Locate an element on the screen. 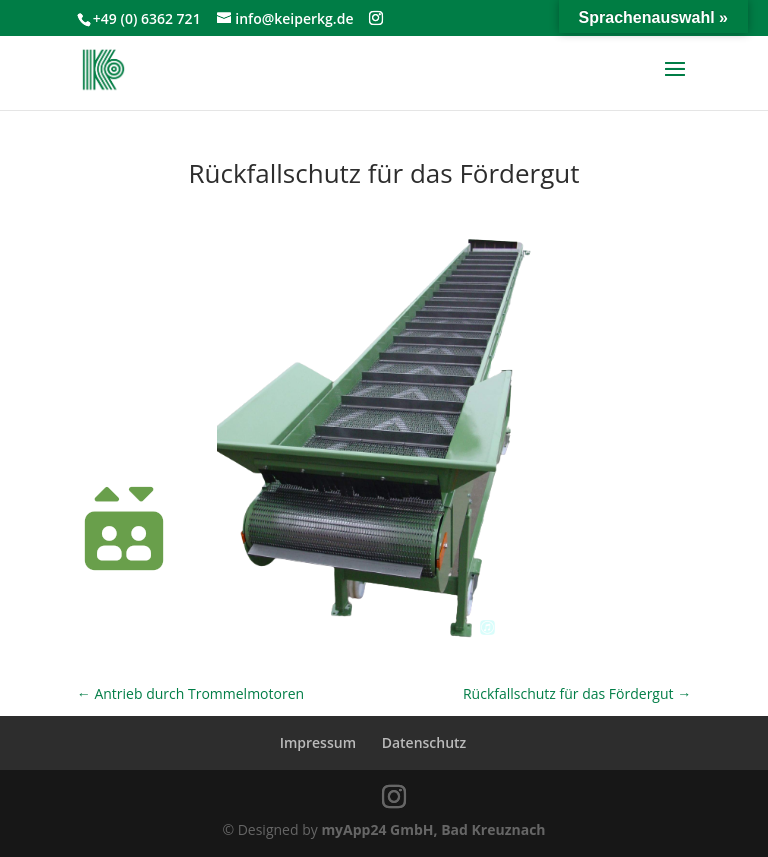  open itunes music library is located at coordinates (487, 627).